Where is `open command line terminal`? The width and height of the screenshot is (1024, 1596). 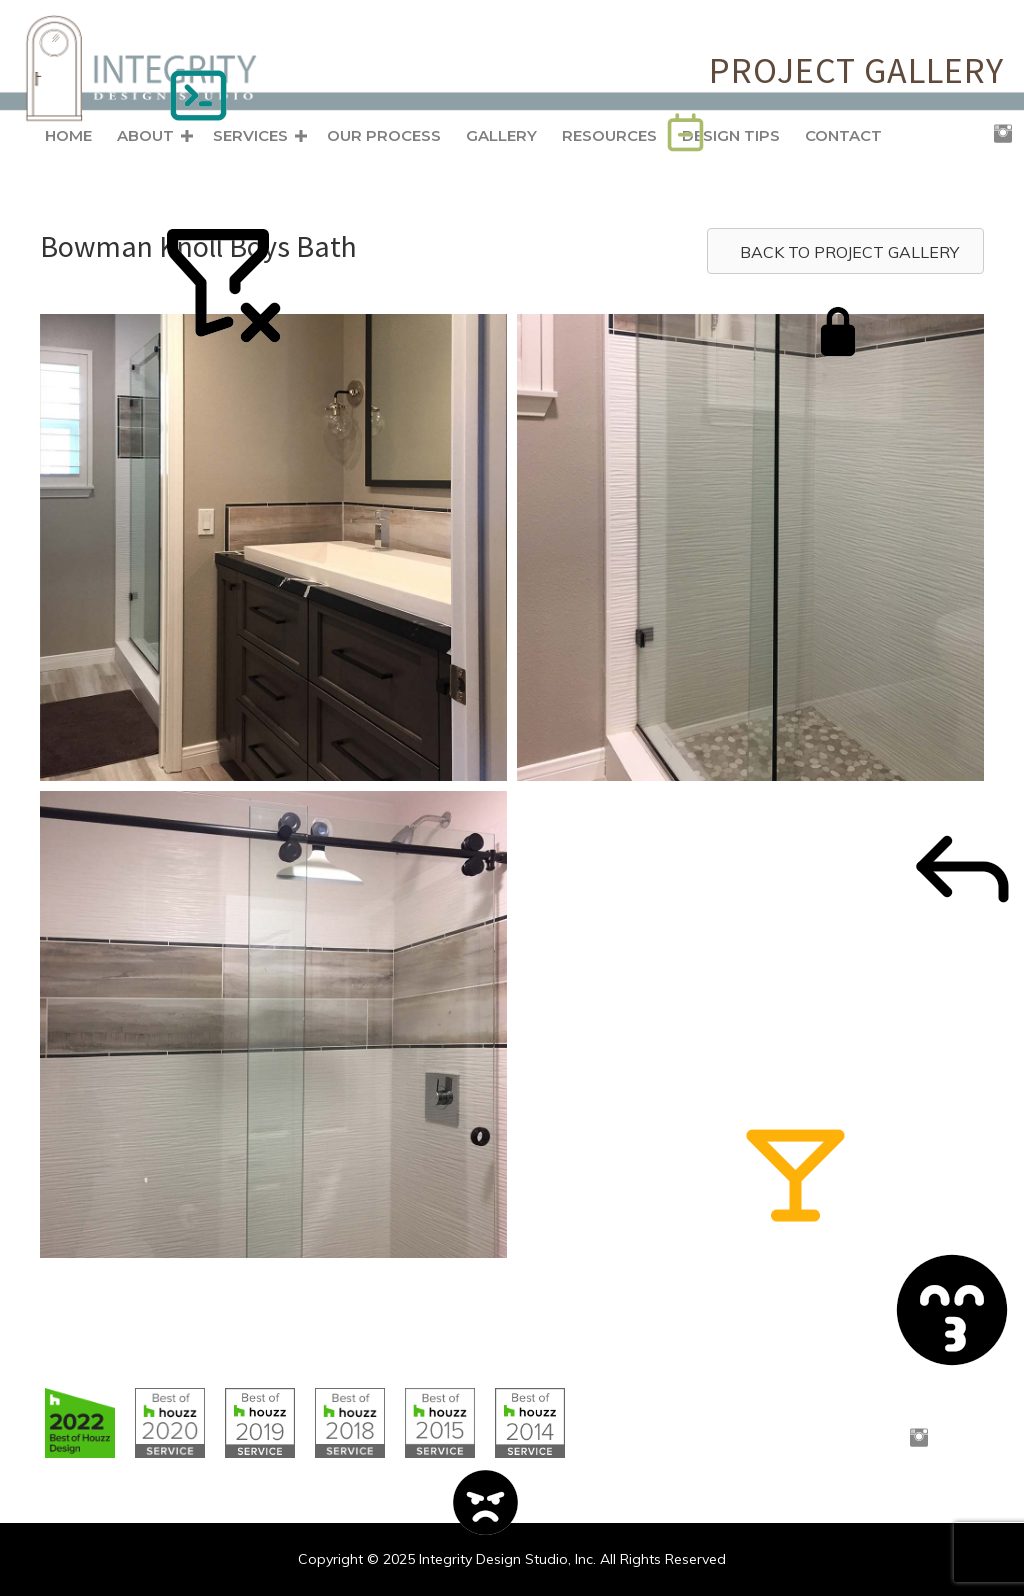
open command line terminal is located at coordinates (198, 95).